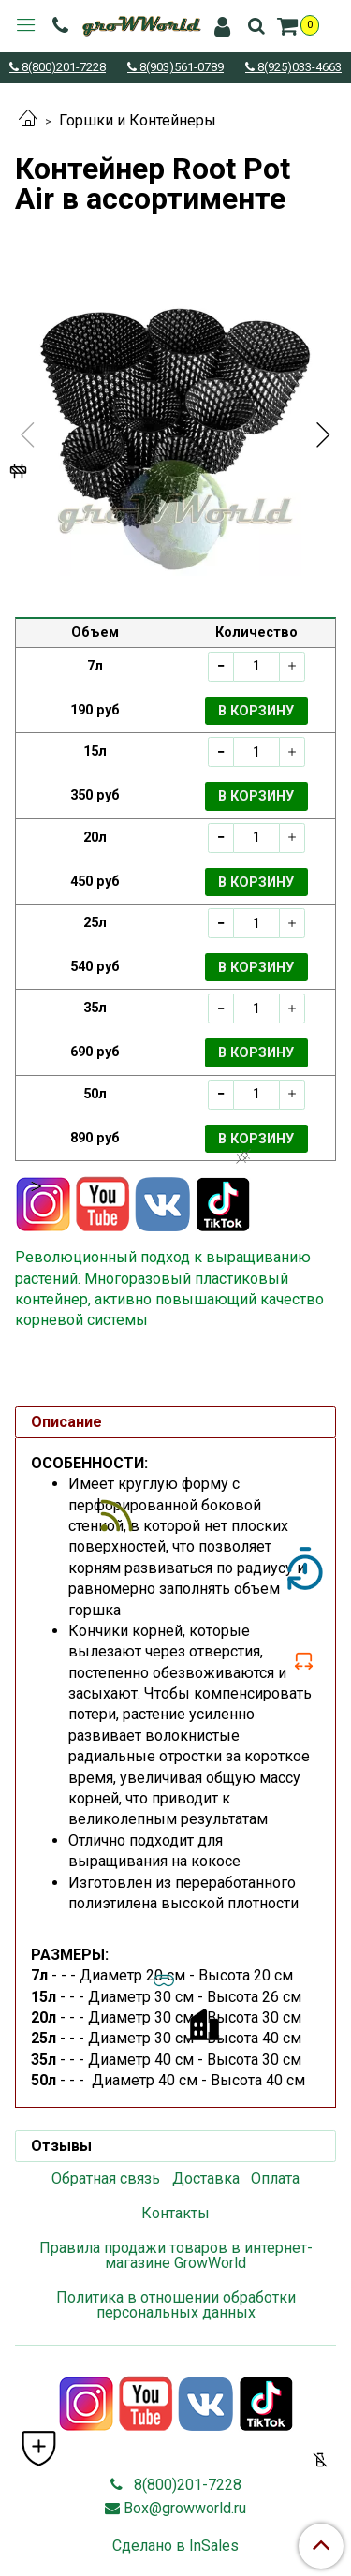 The image size is (351, 2576). What do you see at coordinates (164, 1980) in the screenshot?
I see `access virtual reality or VR settings` at bounding box center [164, 1980].